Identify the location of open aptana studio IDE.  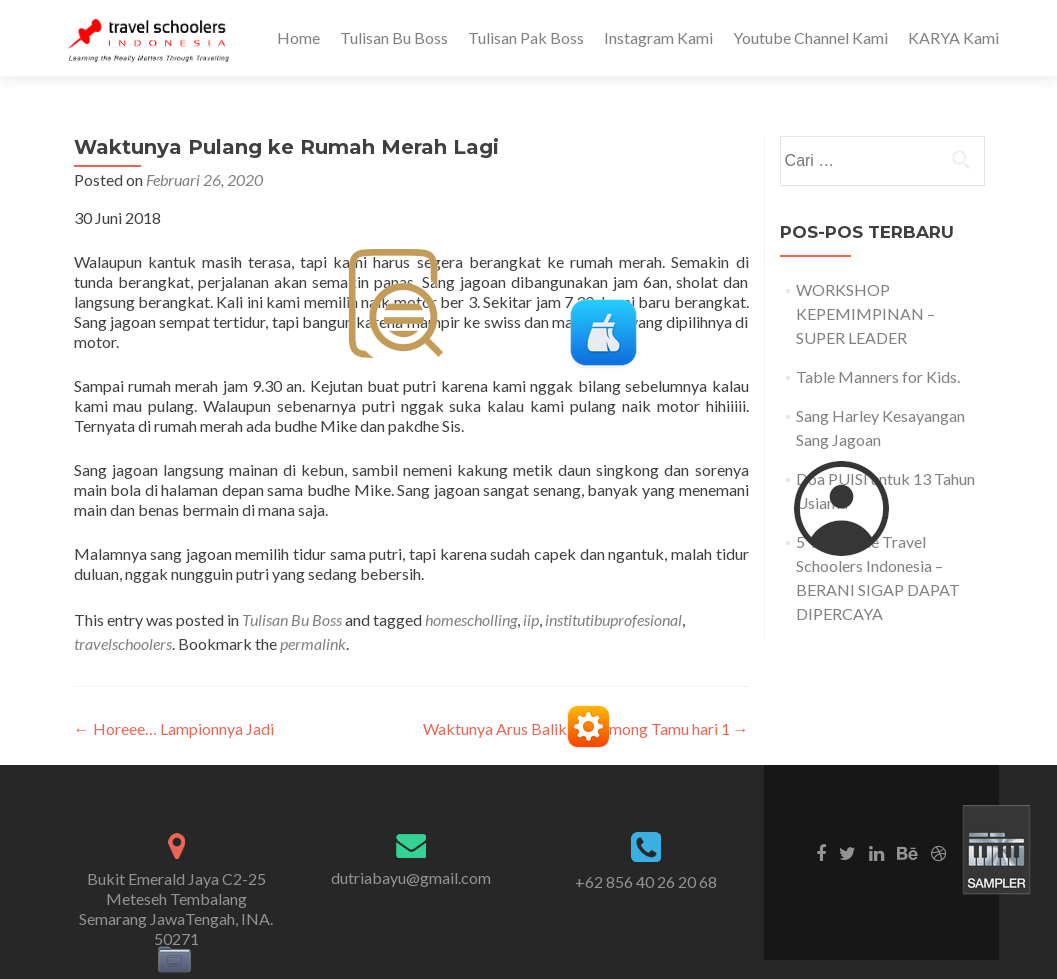
(588, 726).